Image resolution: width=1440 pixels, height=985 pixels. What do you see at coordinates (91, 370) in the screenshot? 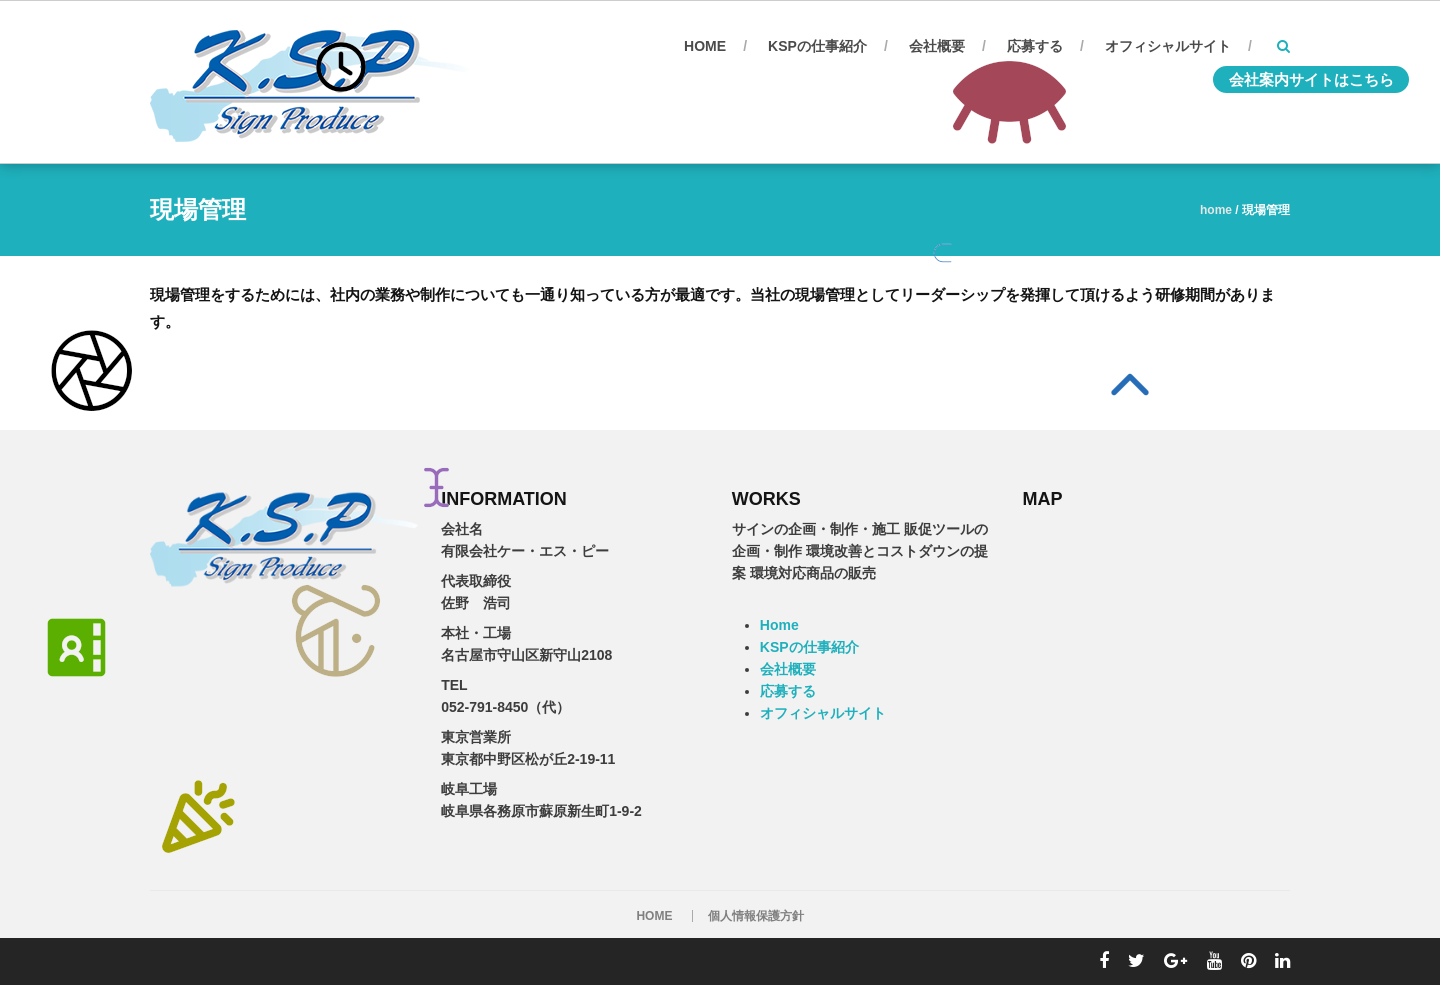
I see `open camera settings` at bounding box center [91, 370].